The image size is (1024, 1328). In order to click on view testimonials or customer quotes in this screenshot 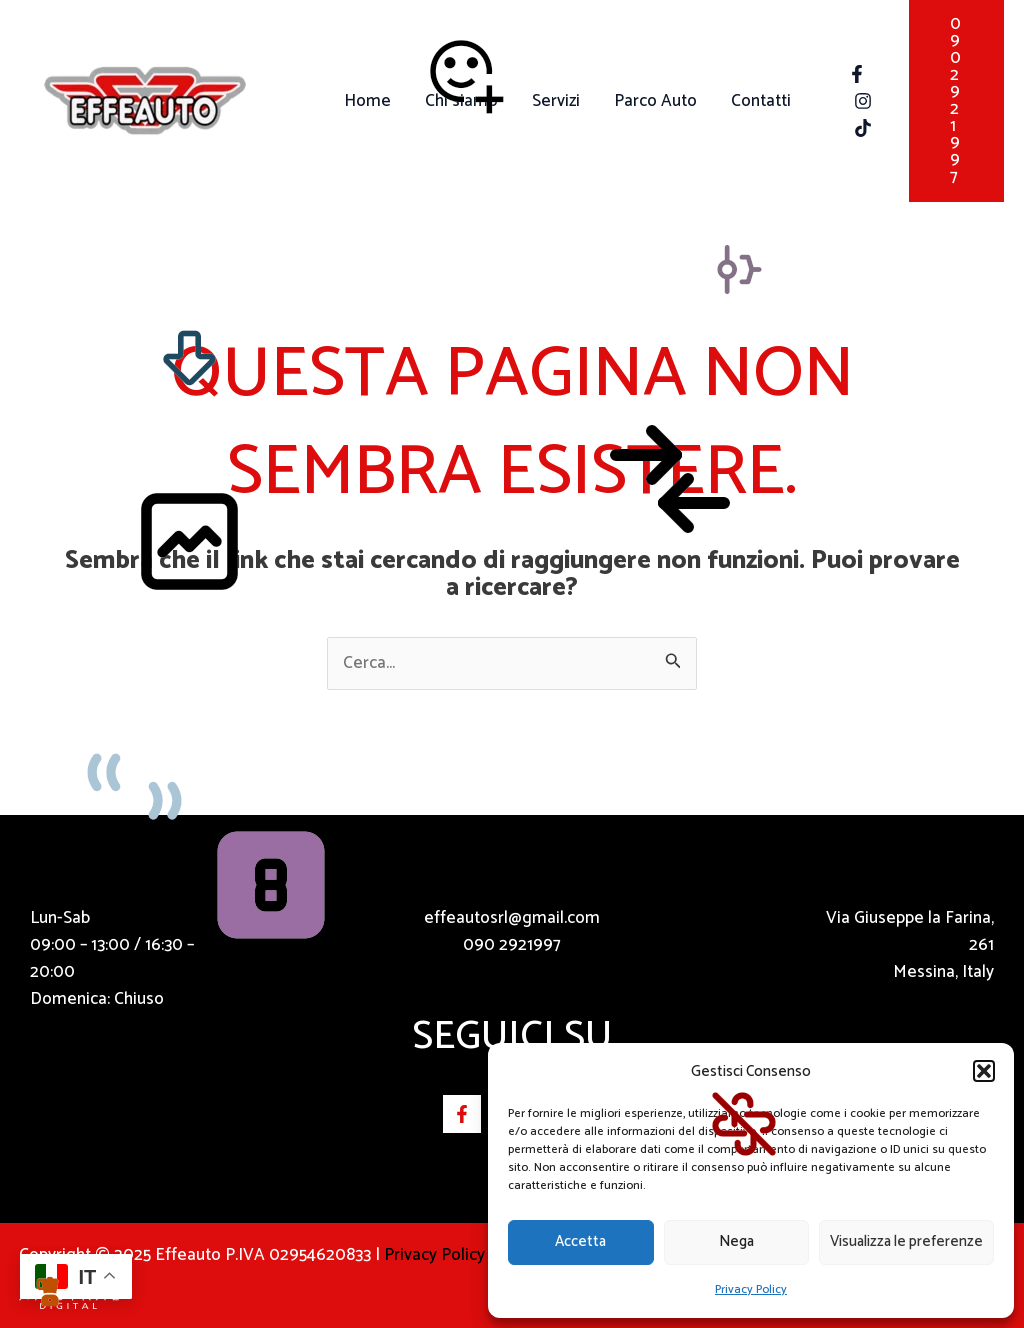, I will do `click(134, 786)`.